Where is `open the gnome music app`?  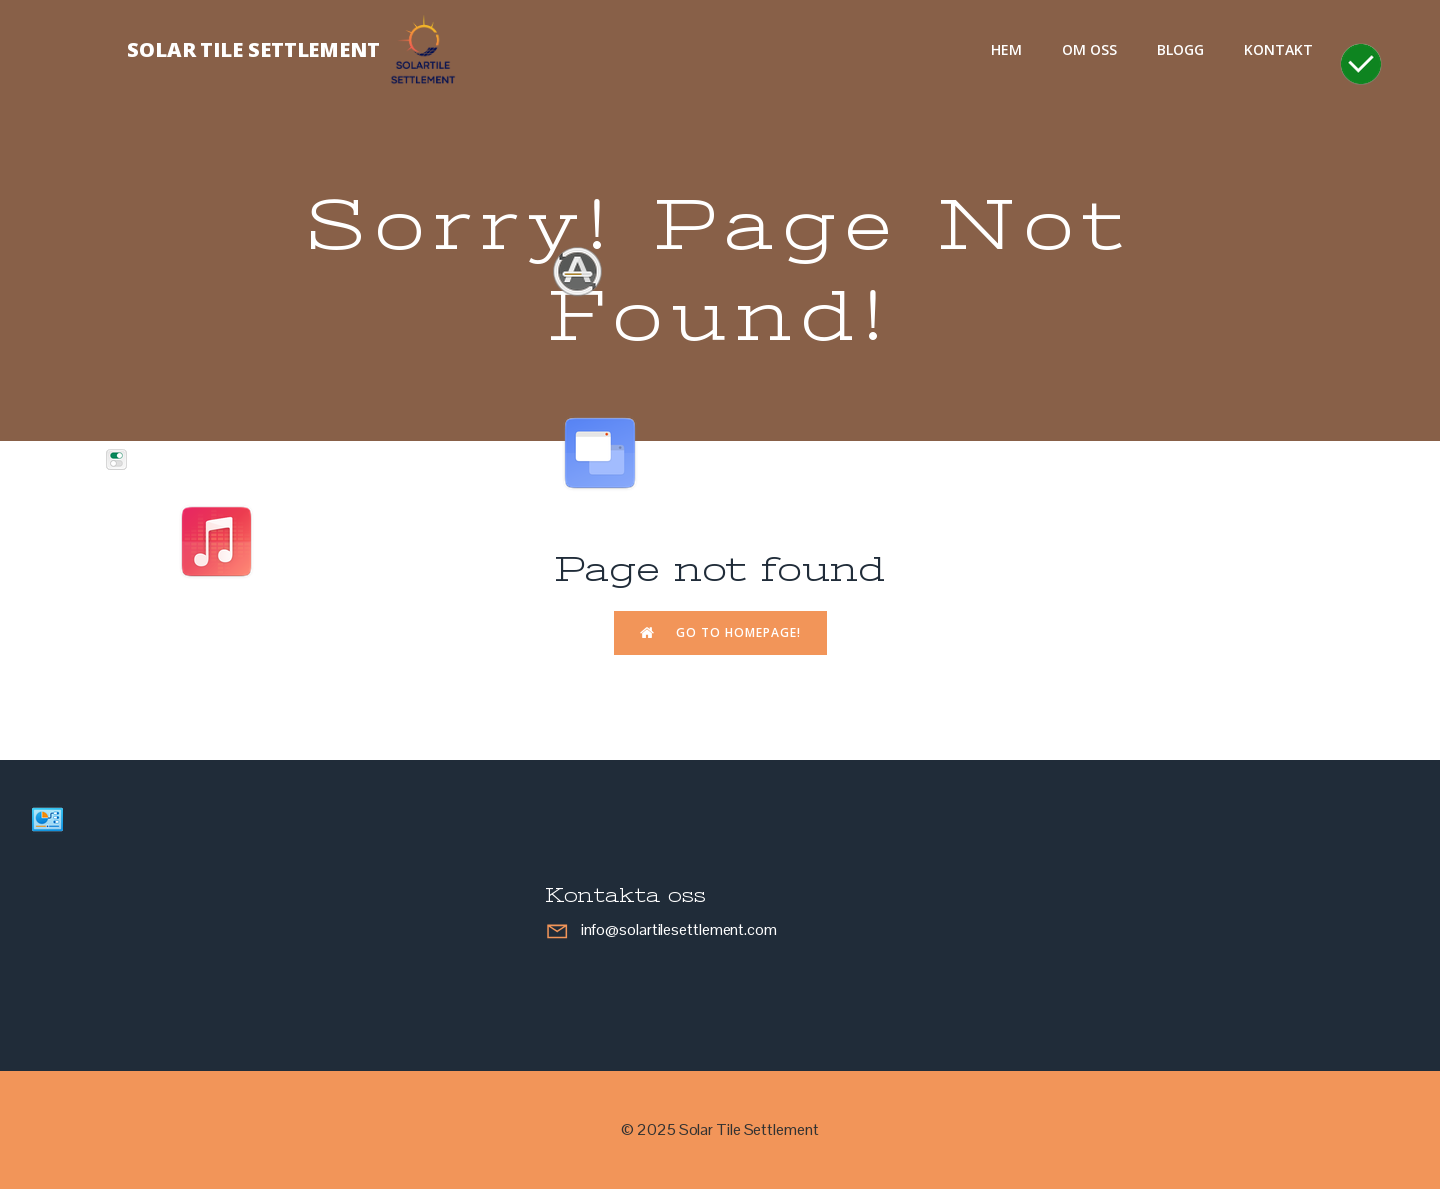
open the gnome music app is located at coordinates (216, 541).